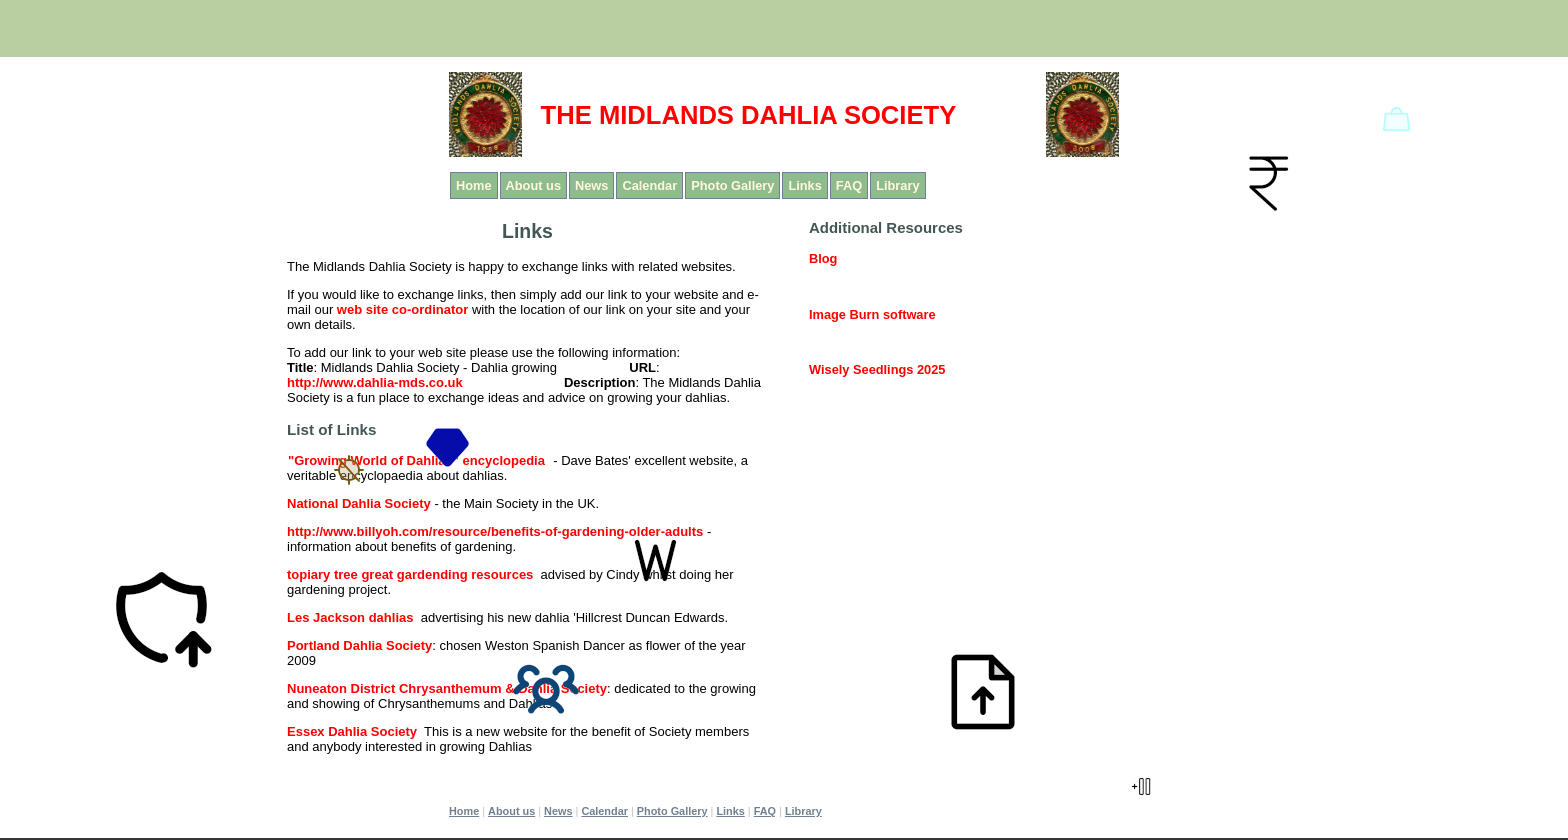 The width and height of the screenshot is (1568, 840). What do you see at coordinates (1266, 182) in the screenshot?
I see `view price in Indian rupees` at bounding box center [1266, 182].